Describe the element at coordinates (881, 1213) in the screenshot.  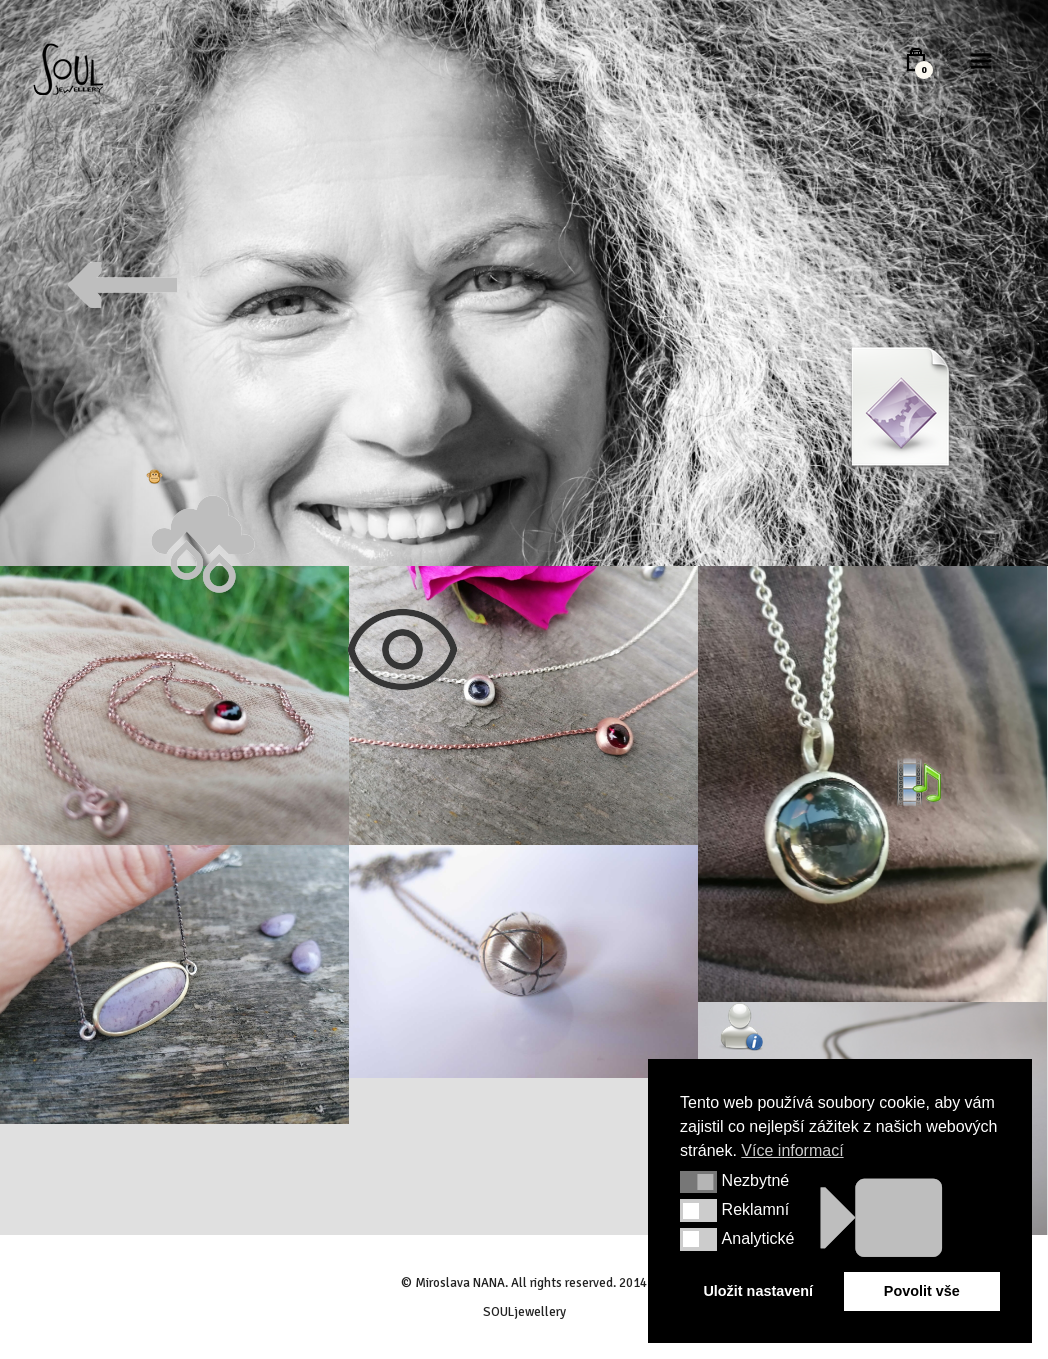
I see `video file type indicator` at that location.